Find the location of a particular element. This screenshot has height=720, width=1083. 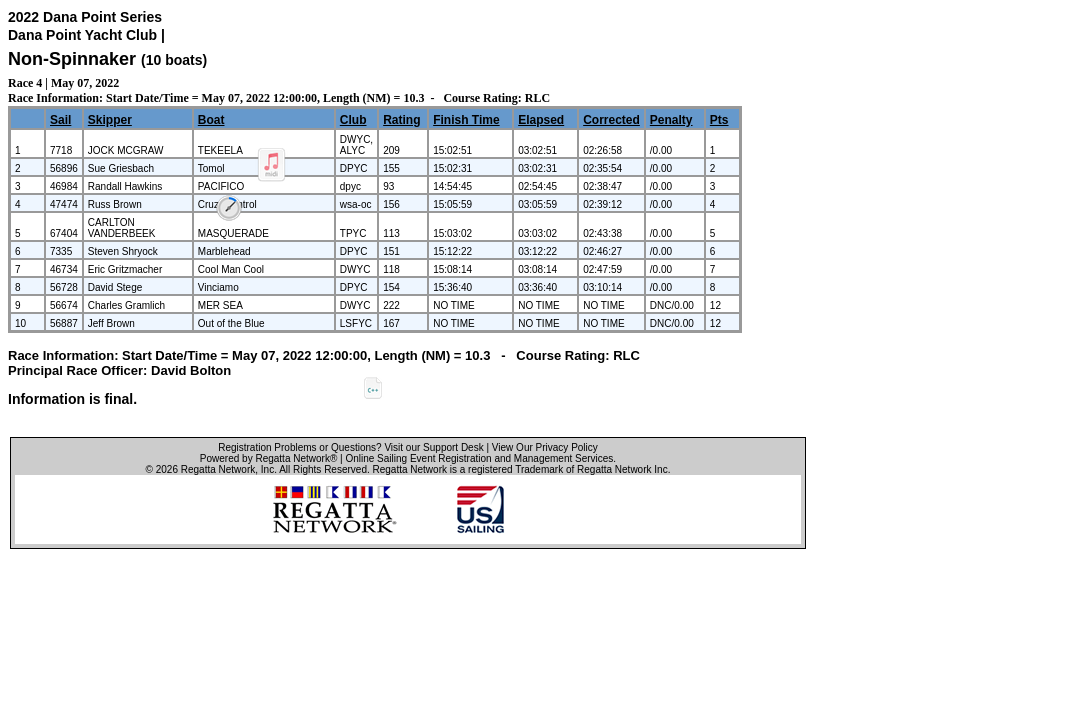

a c++ source code file is located at coordinates (373, 388).